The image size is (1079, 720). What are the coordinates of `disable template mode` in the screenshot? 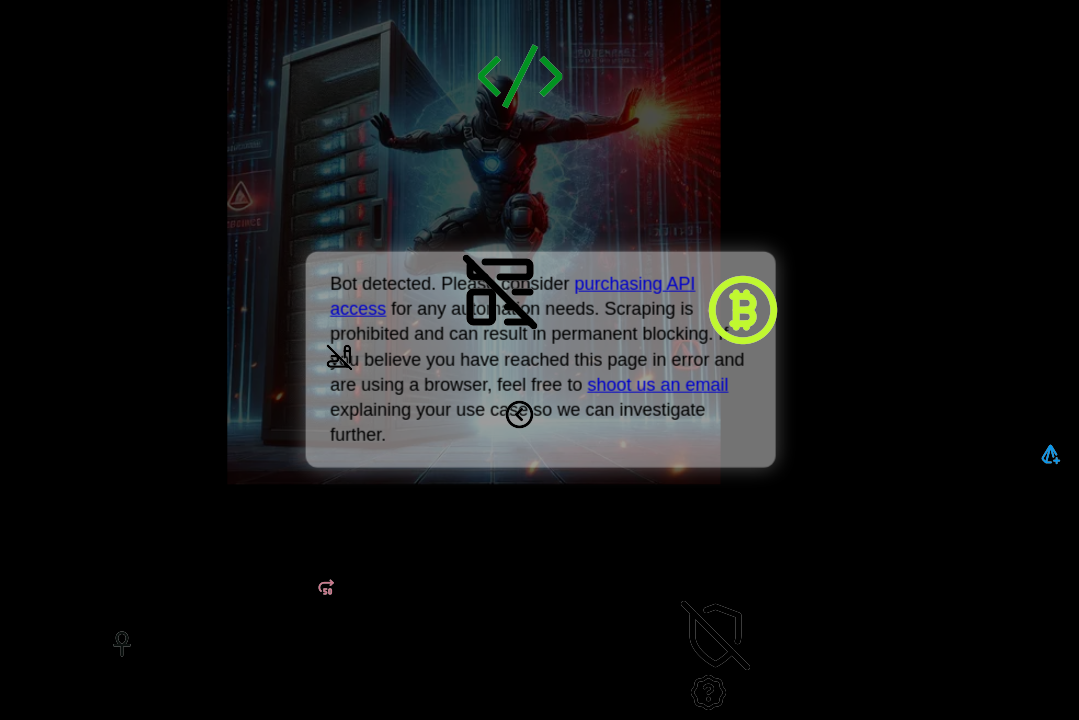 It's located at (500, 292).